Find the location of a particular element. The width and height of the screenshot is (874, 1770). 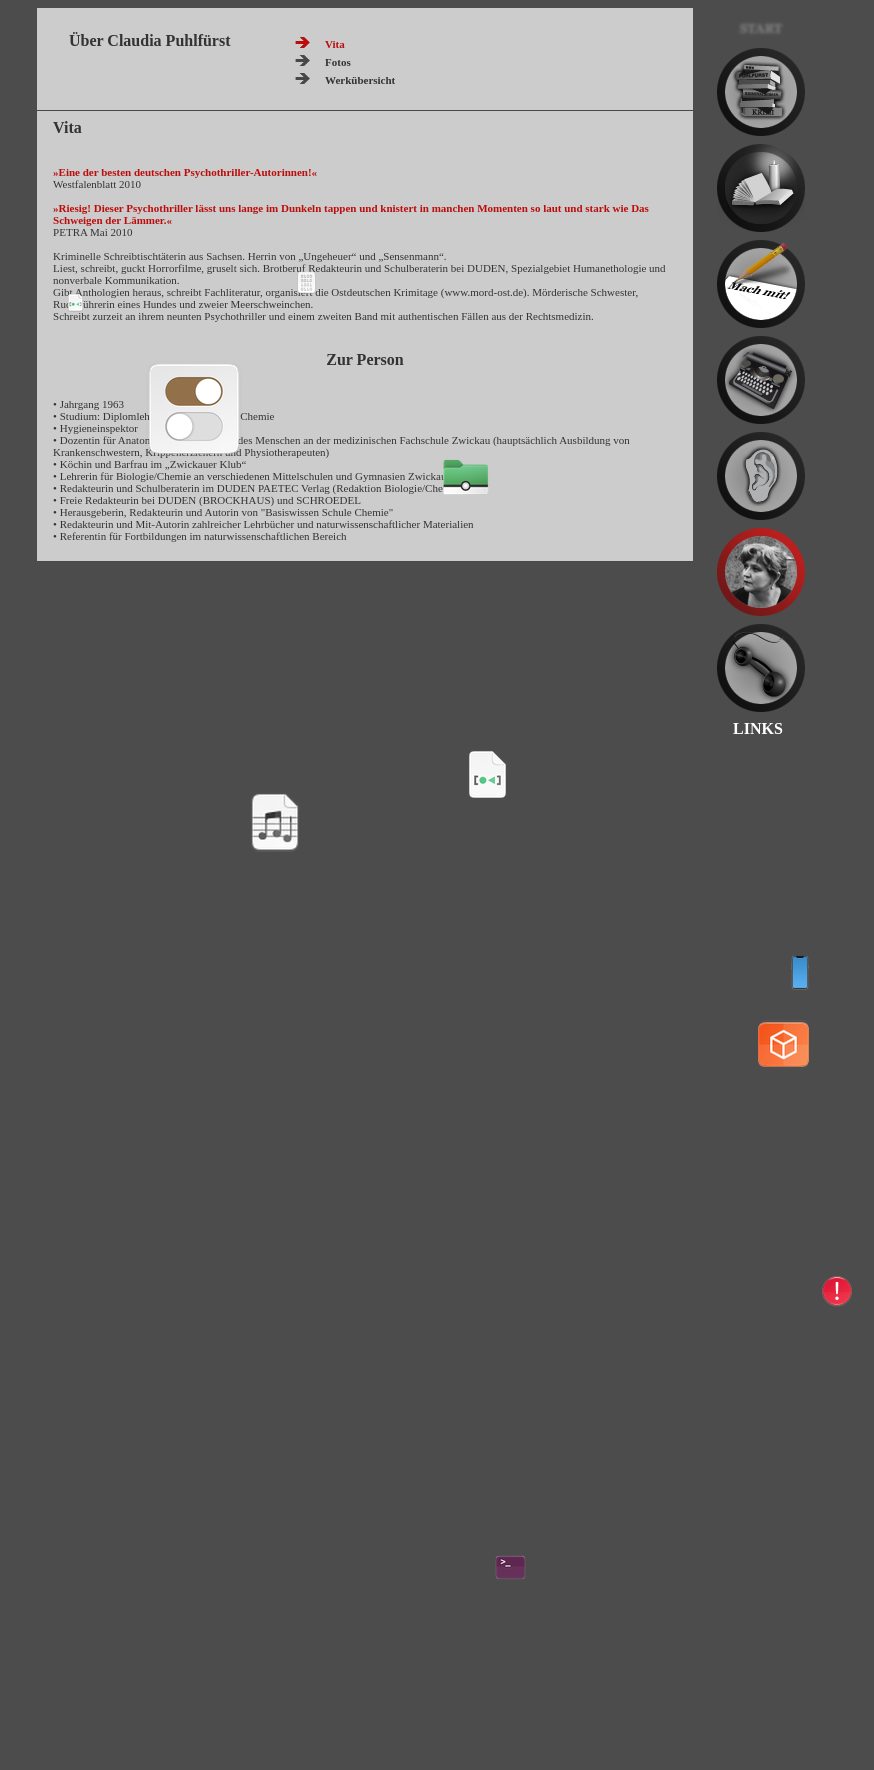

open terminal application is located at coordinates (510, 1567).